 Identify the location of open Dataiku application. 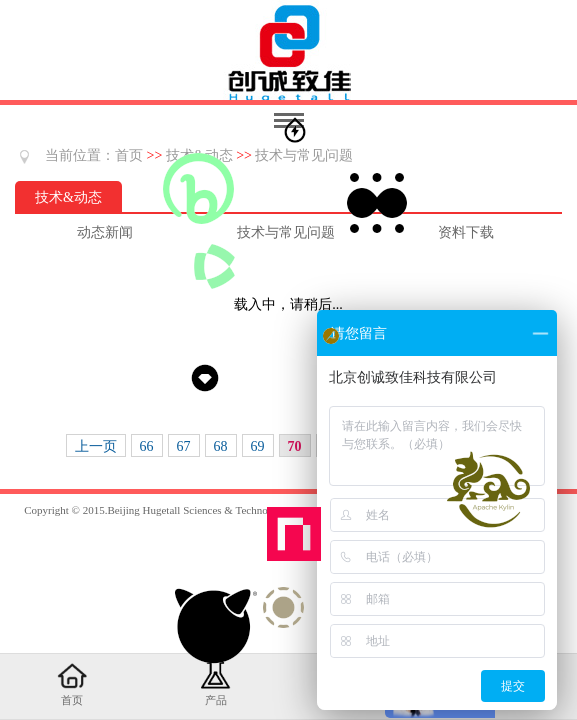
(331, 336).